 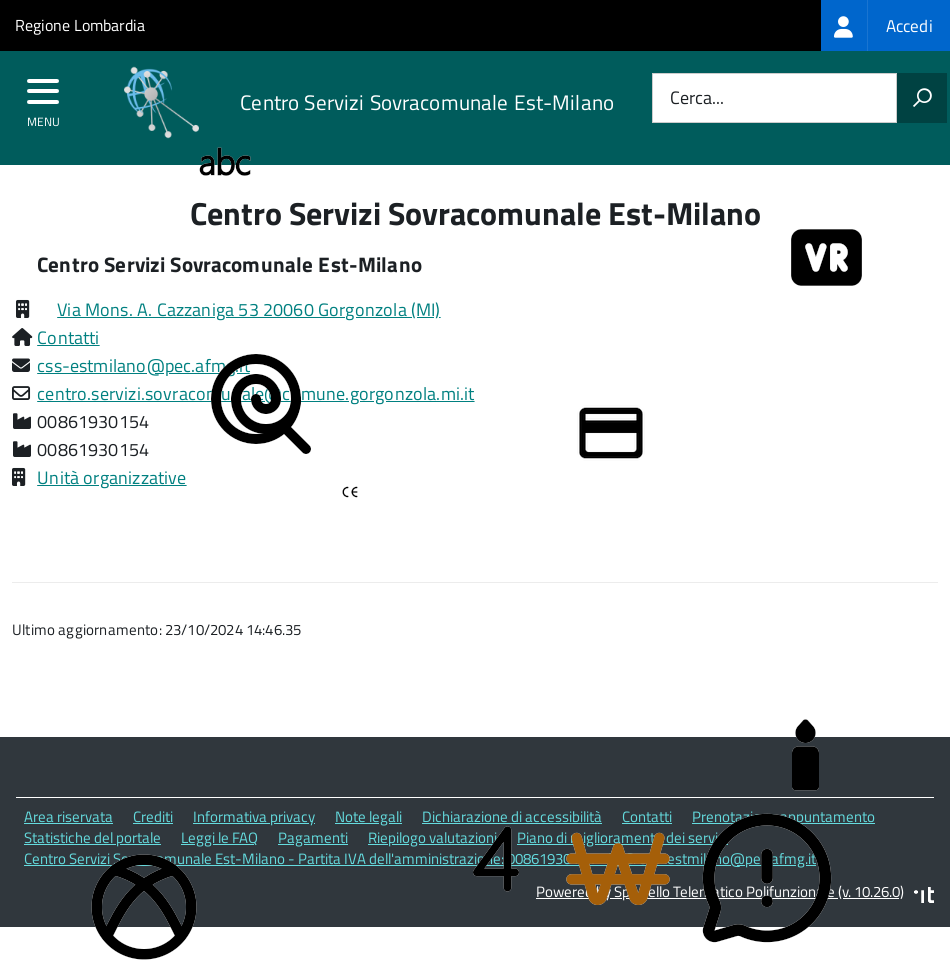 What do you see at coordinates (261, 404) in the screenshot?
I see `access candy or sweets category` at bounding box center [261, 404].